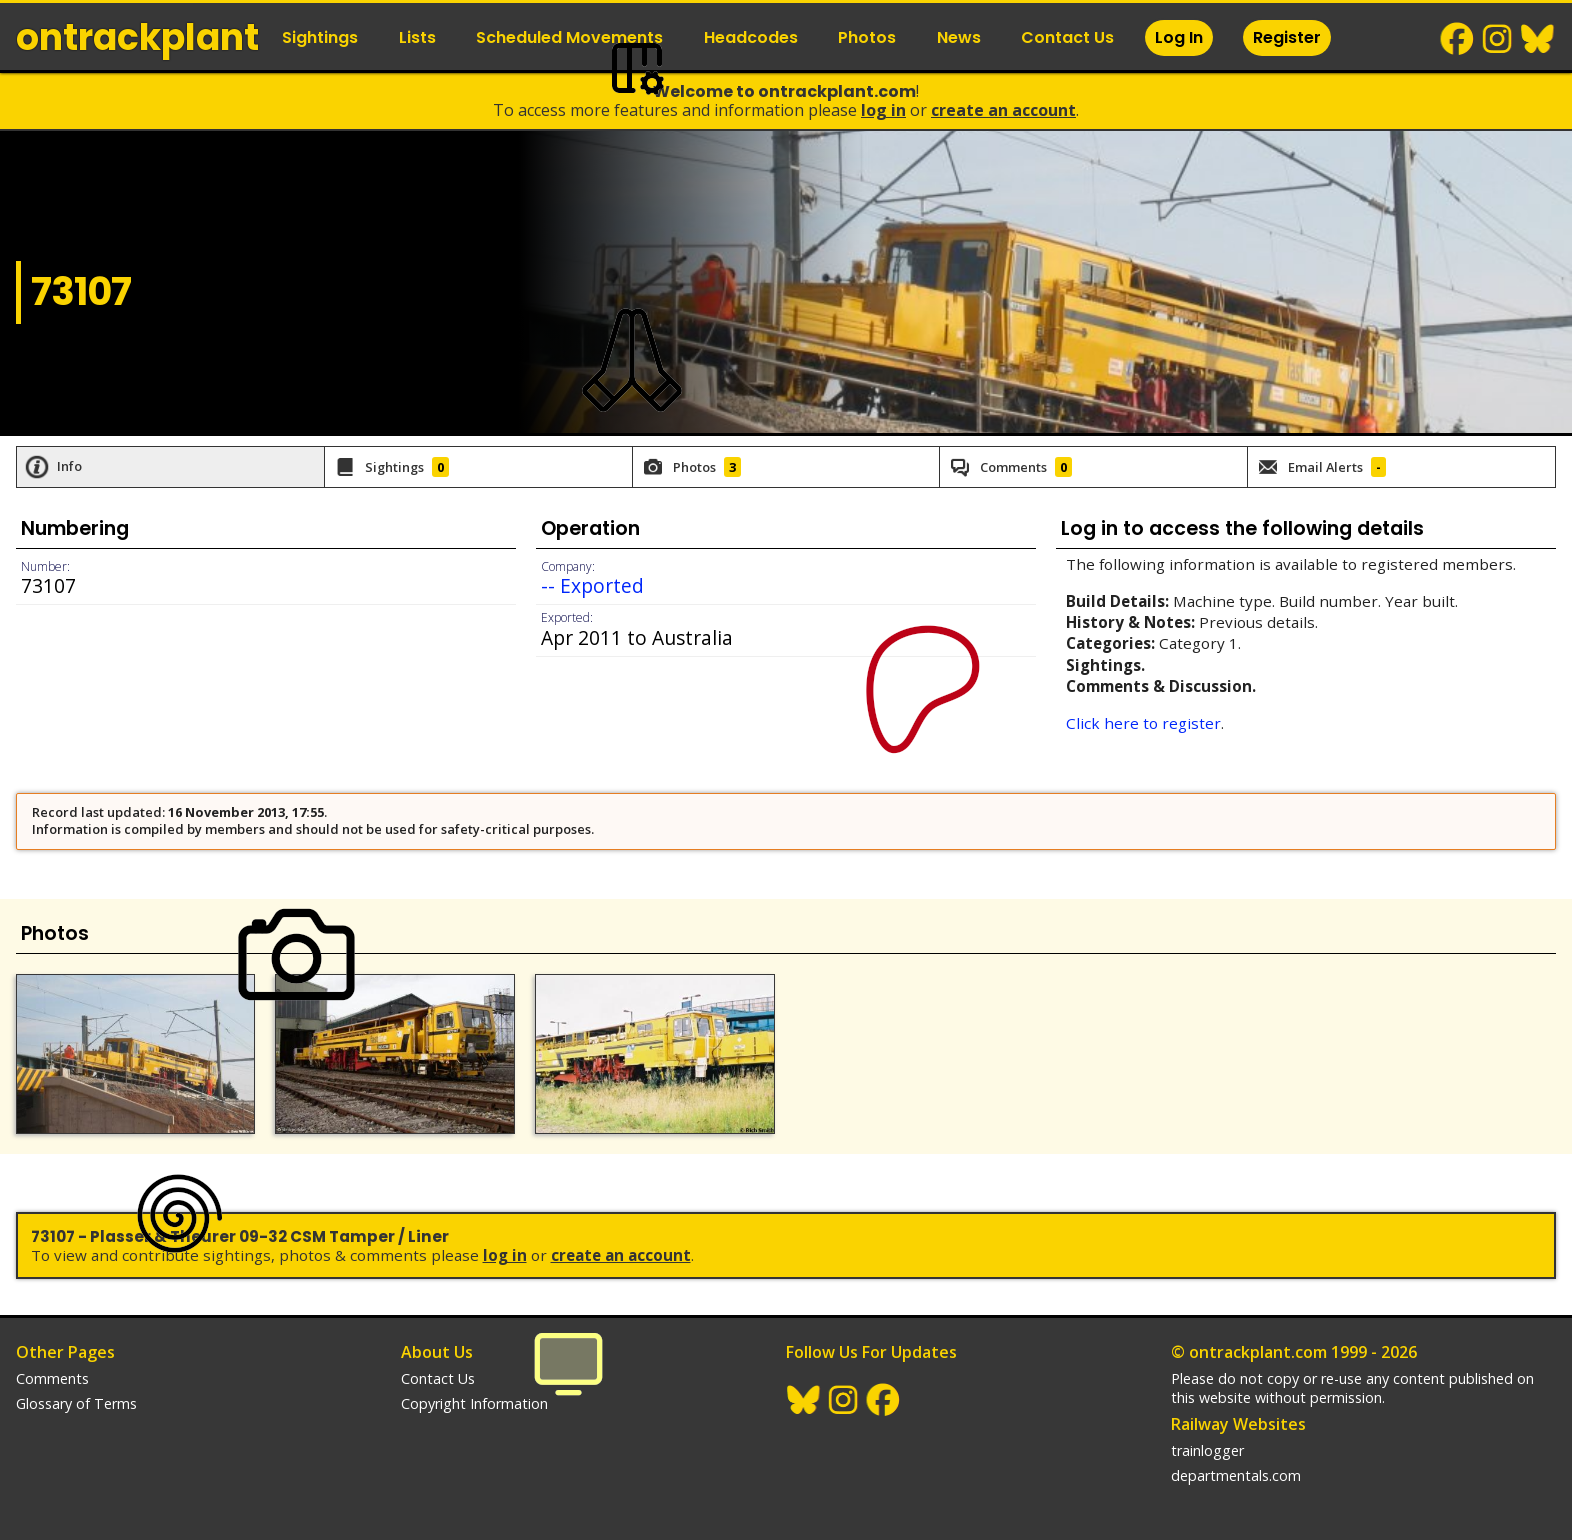 The width and height of the screenshot is (1572, 1540). I want to click on indicates loading or processing in progress, so click(175, 1212).